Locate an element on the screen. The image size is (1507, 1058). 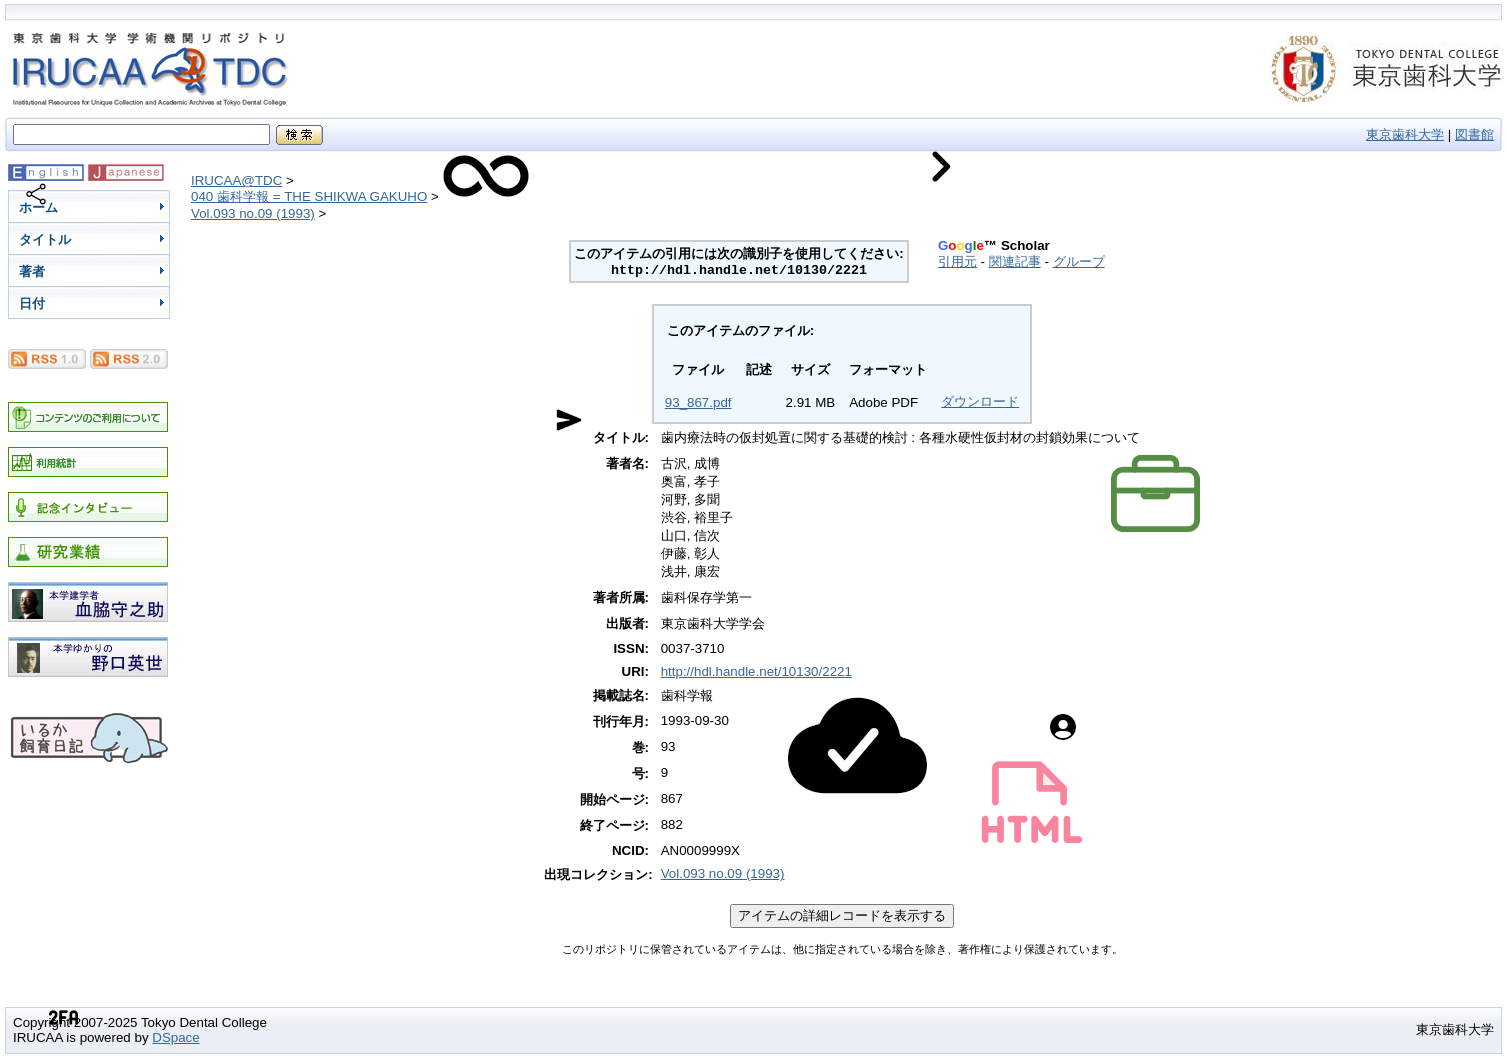
enable two-factor authentication is located at coordinates (63, 1017).